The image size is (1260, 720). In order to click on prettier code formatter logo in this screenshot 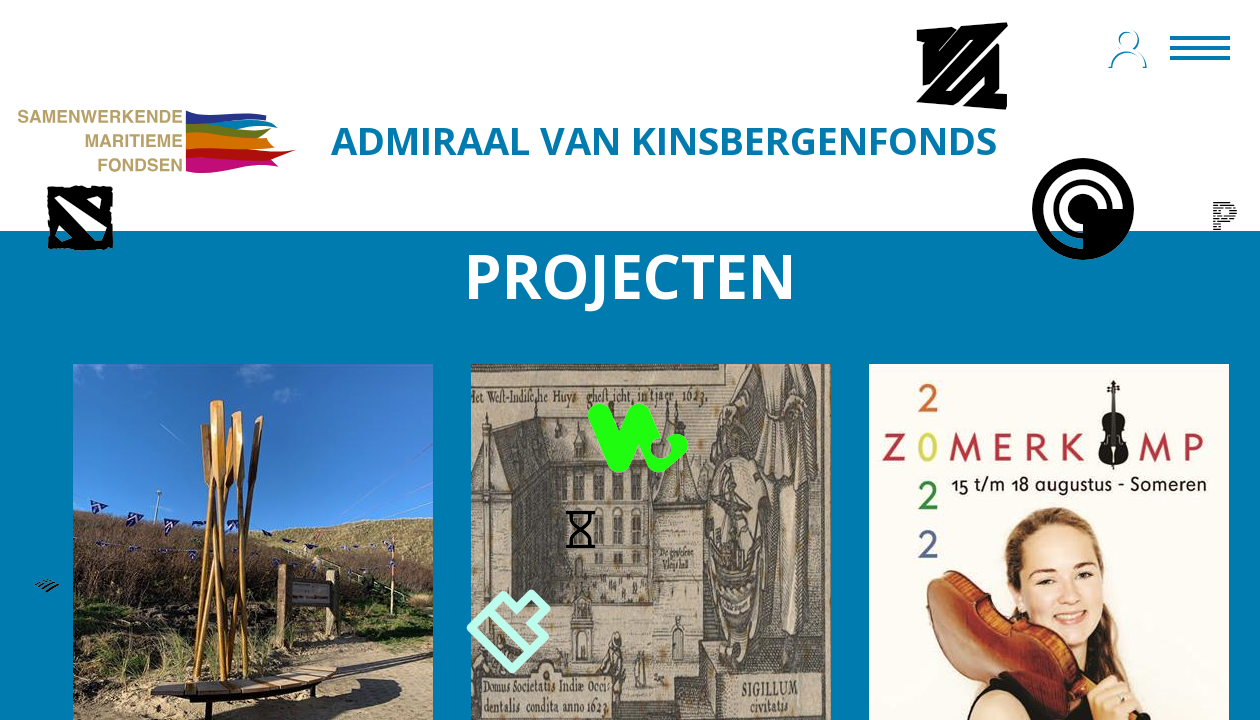, I will do `click(1225, 216)`.